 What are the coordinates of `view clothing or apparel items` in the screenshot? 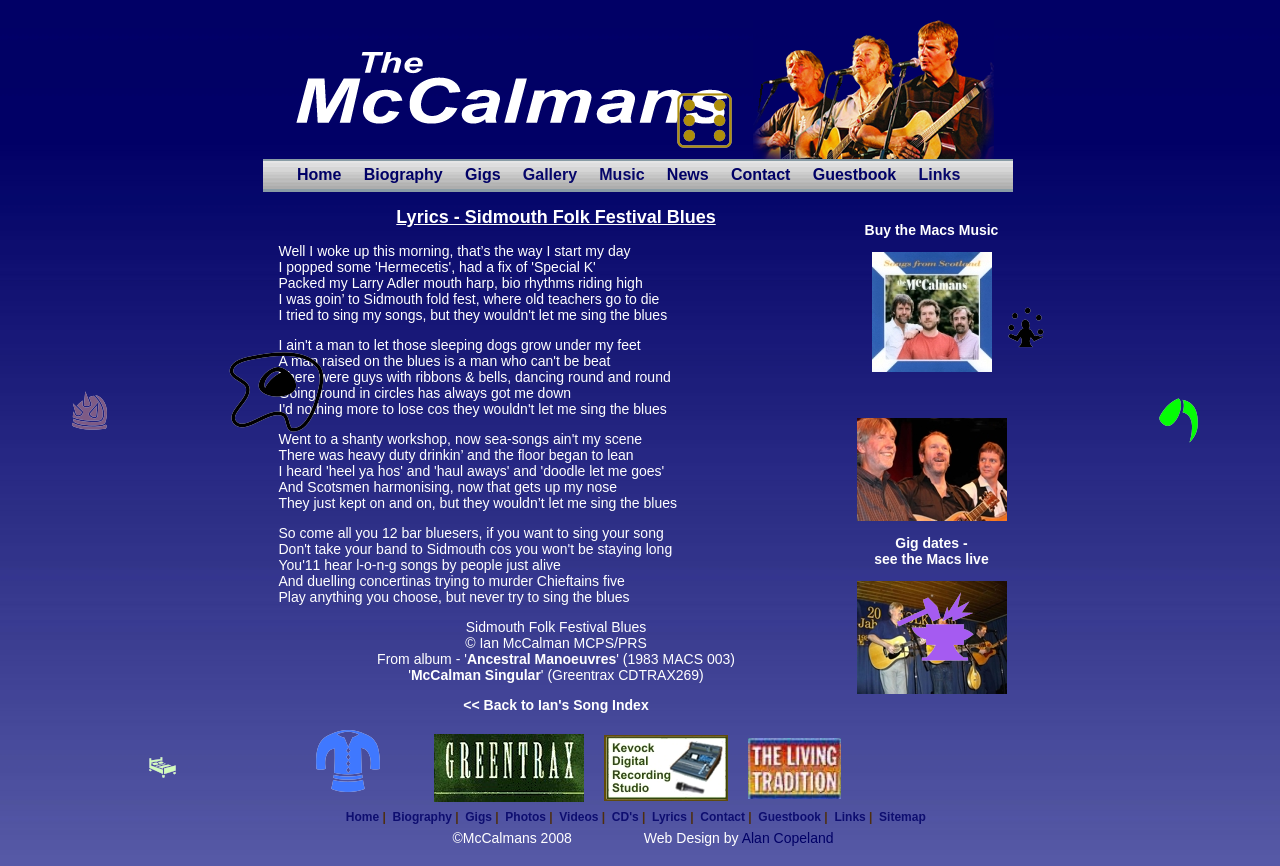 It's located at (348, 761).